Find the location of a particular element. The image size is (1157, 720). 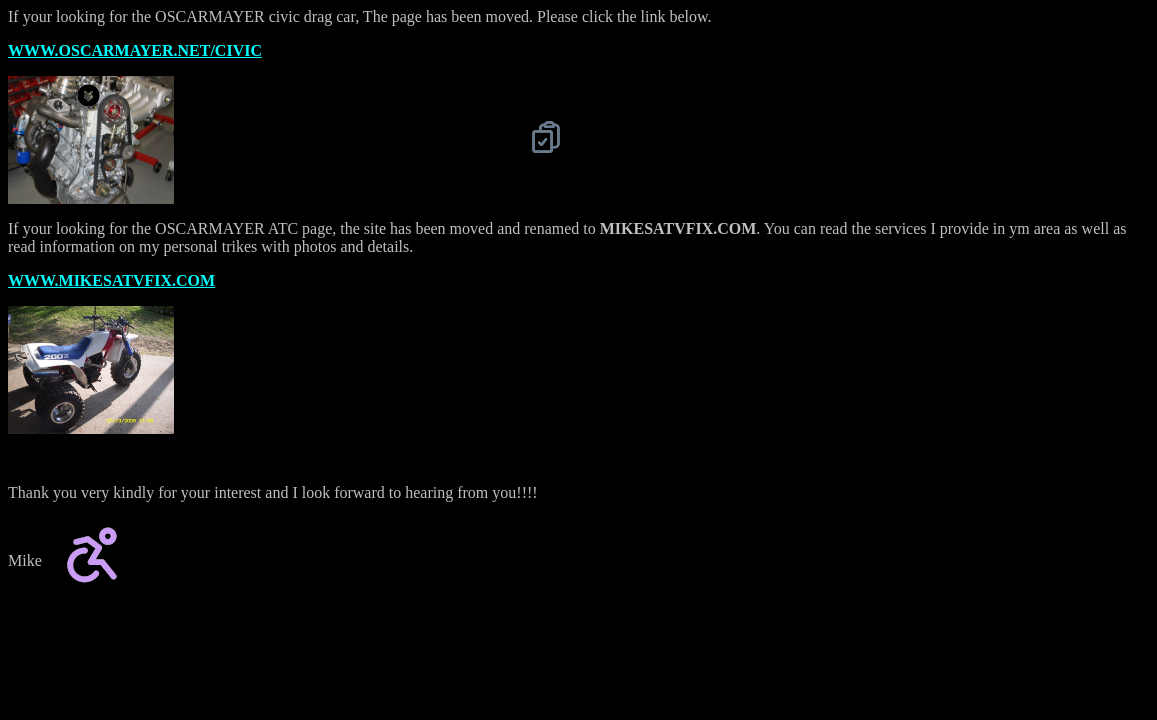

expand to show more content below is located at coordinates (88, 95).